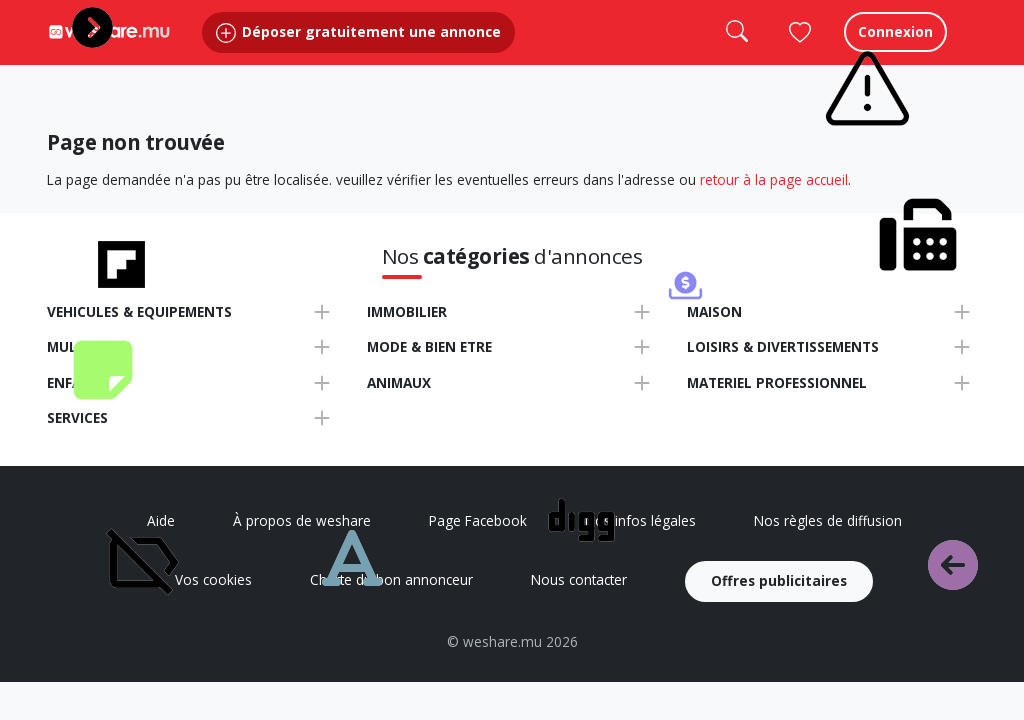  What do you see at coordinates (867, 87) in the screenshot?
I see `indicates a warning or caution state` at bounding box center [867, 87].